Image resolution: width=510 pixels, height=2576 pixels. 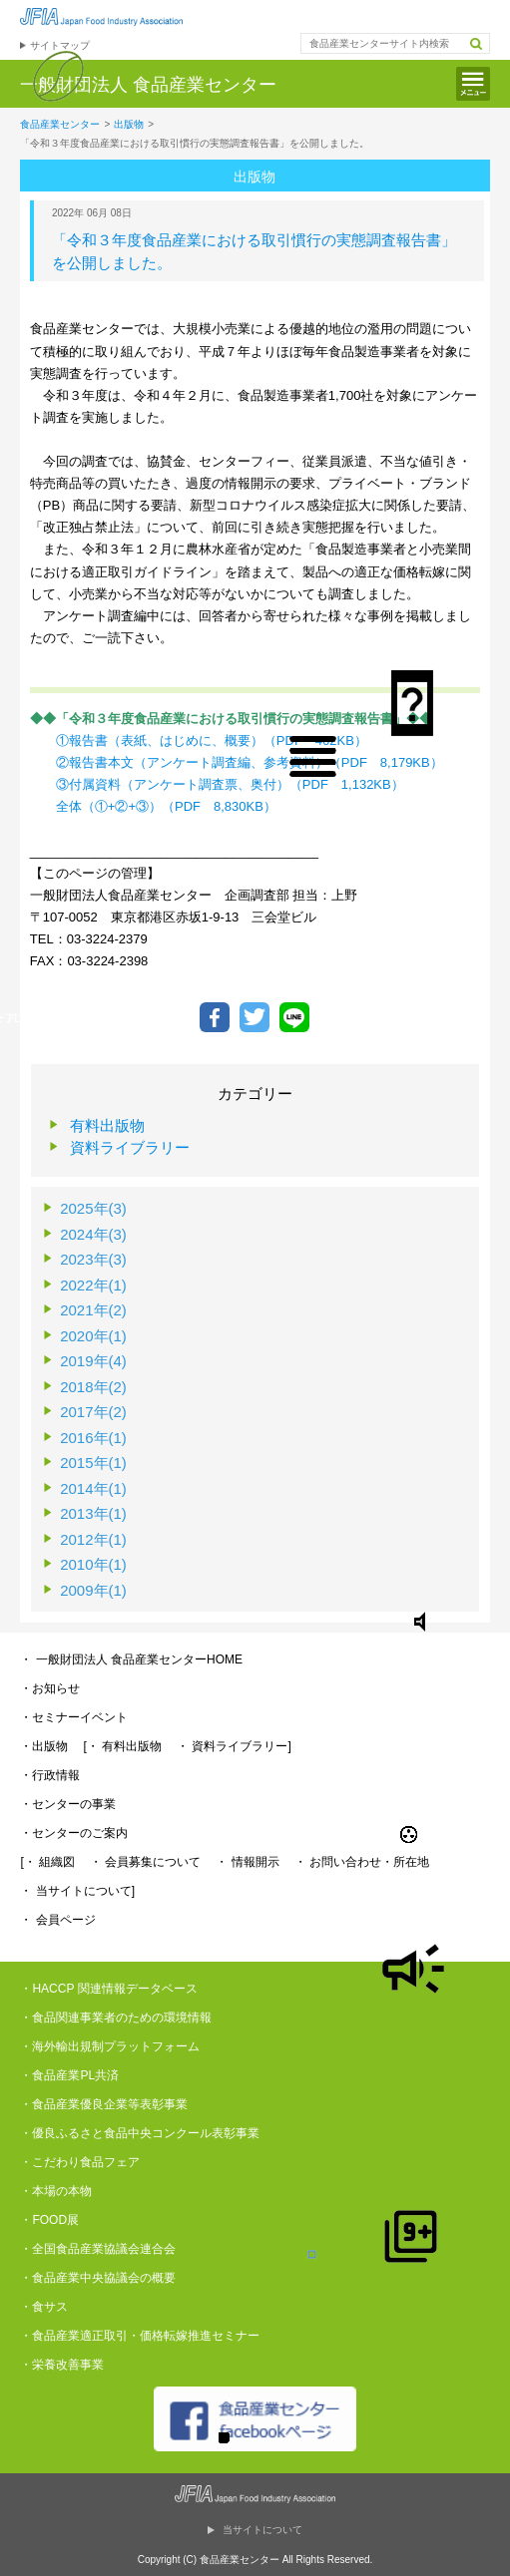 What do you see at coordinates (312, 756) in the screenshot?
I see `view content in headline or list format` at bounding box center [312, 756].